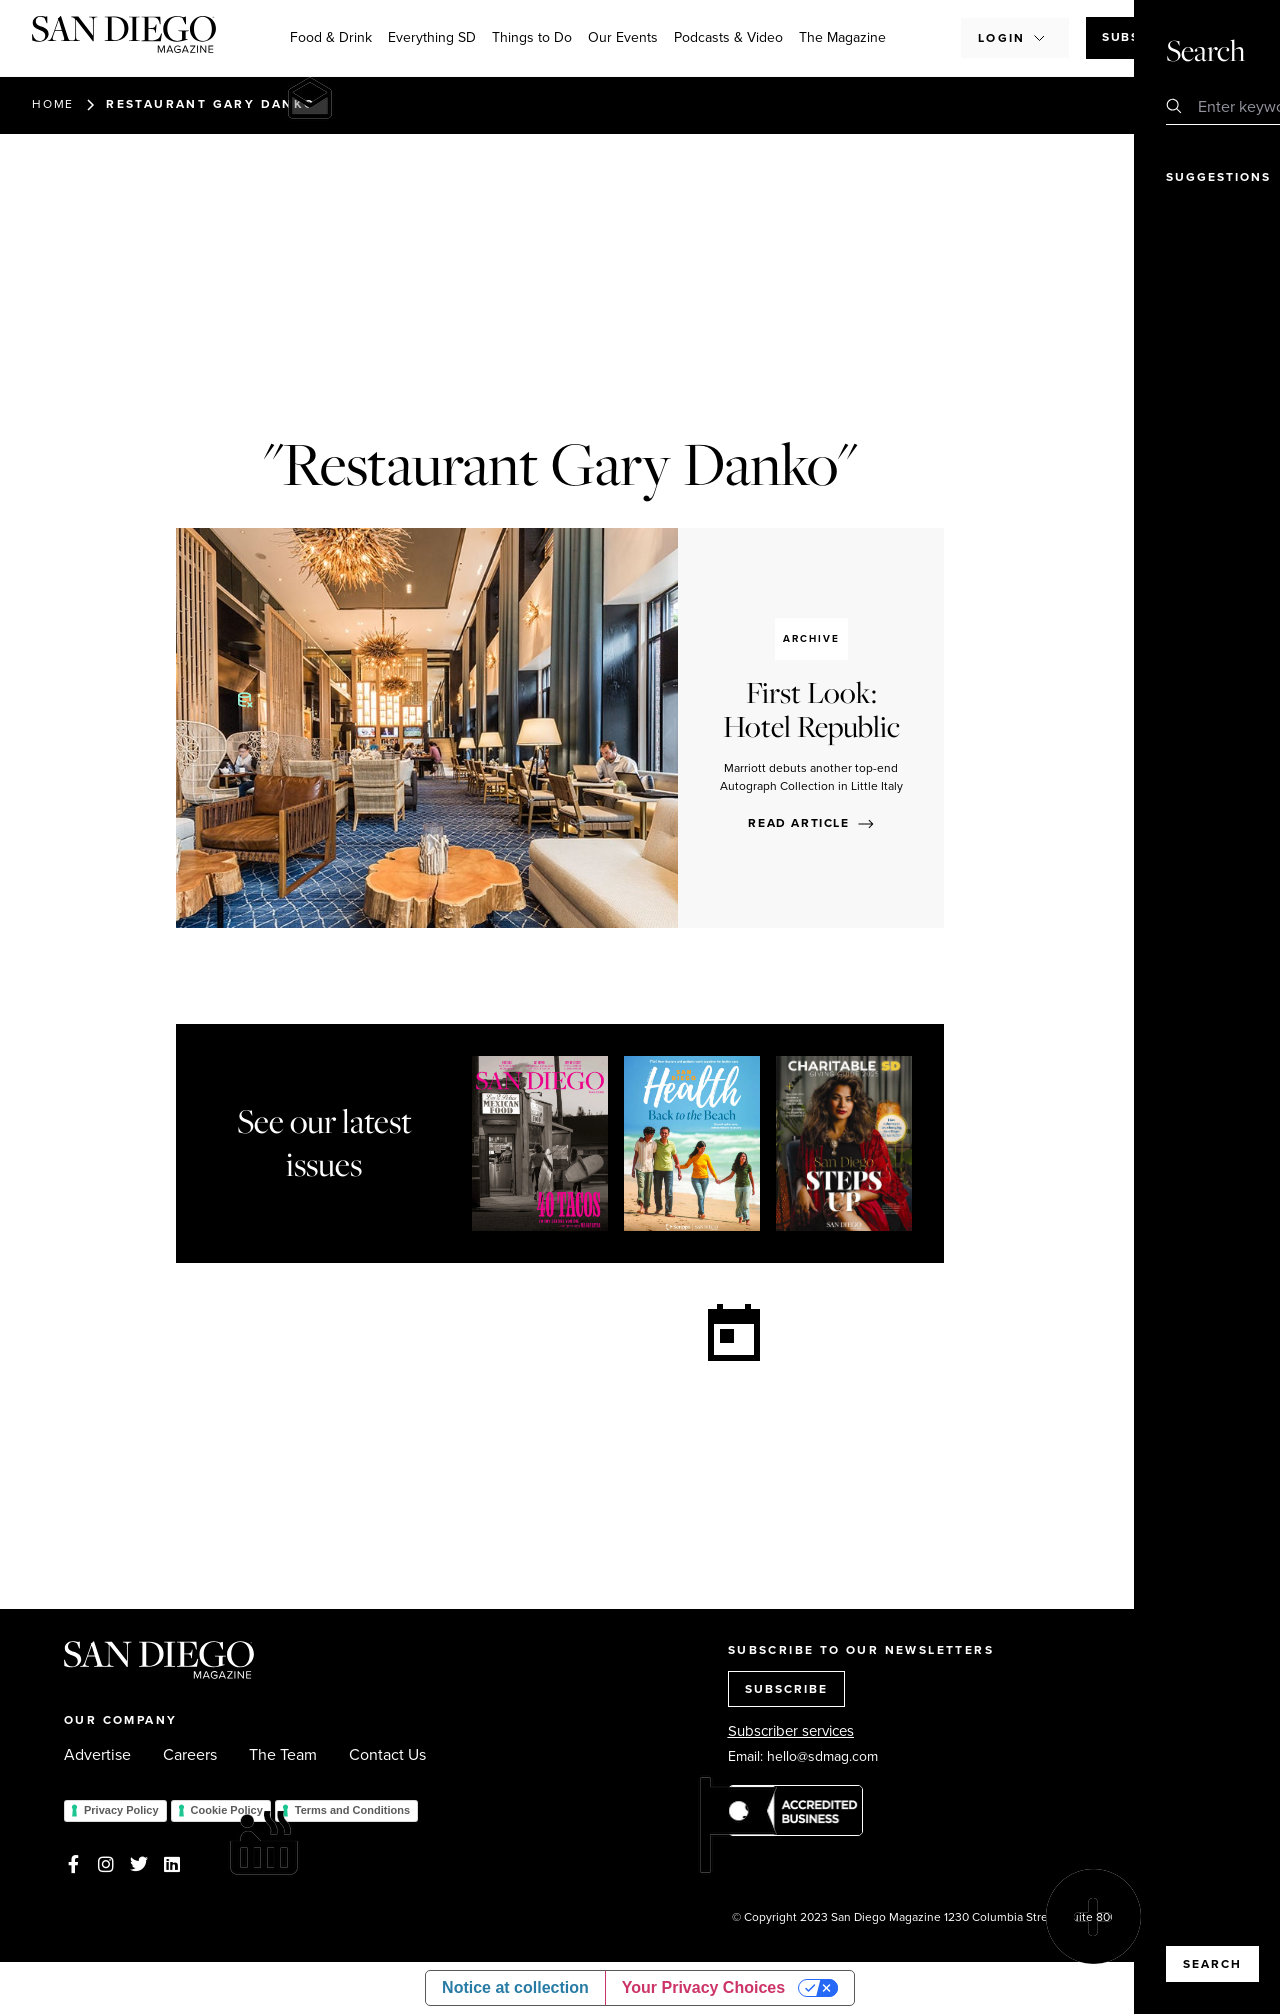 Image resolution: width=1280 pixels, height=2014 pixels. I want to click on view drafts or unsent messages, so click(310, 101).